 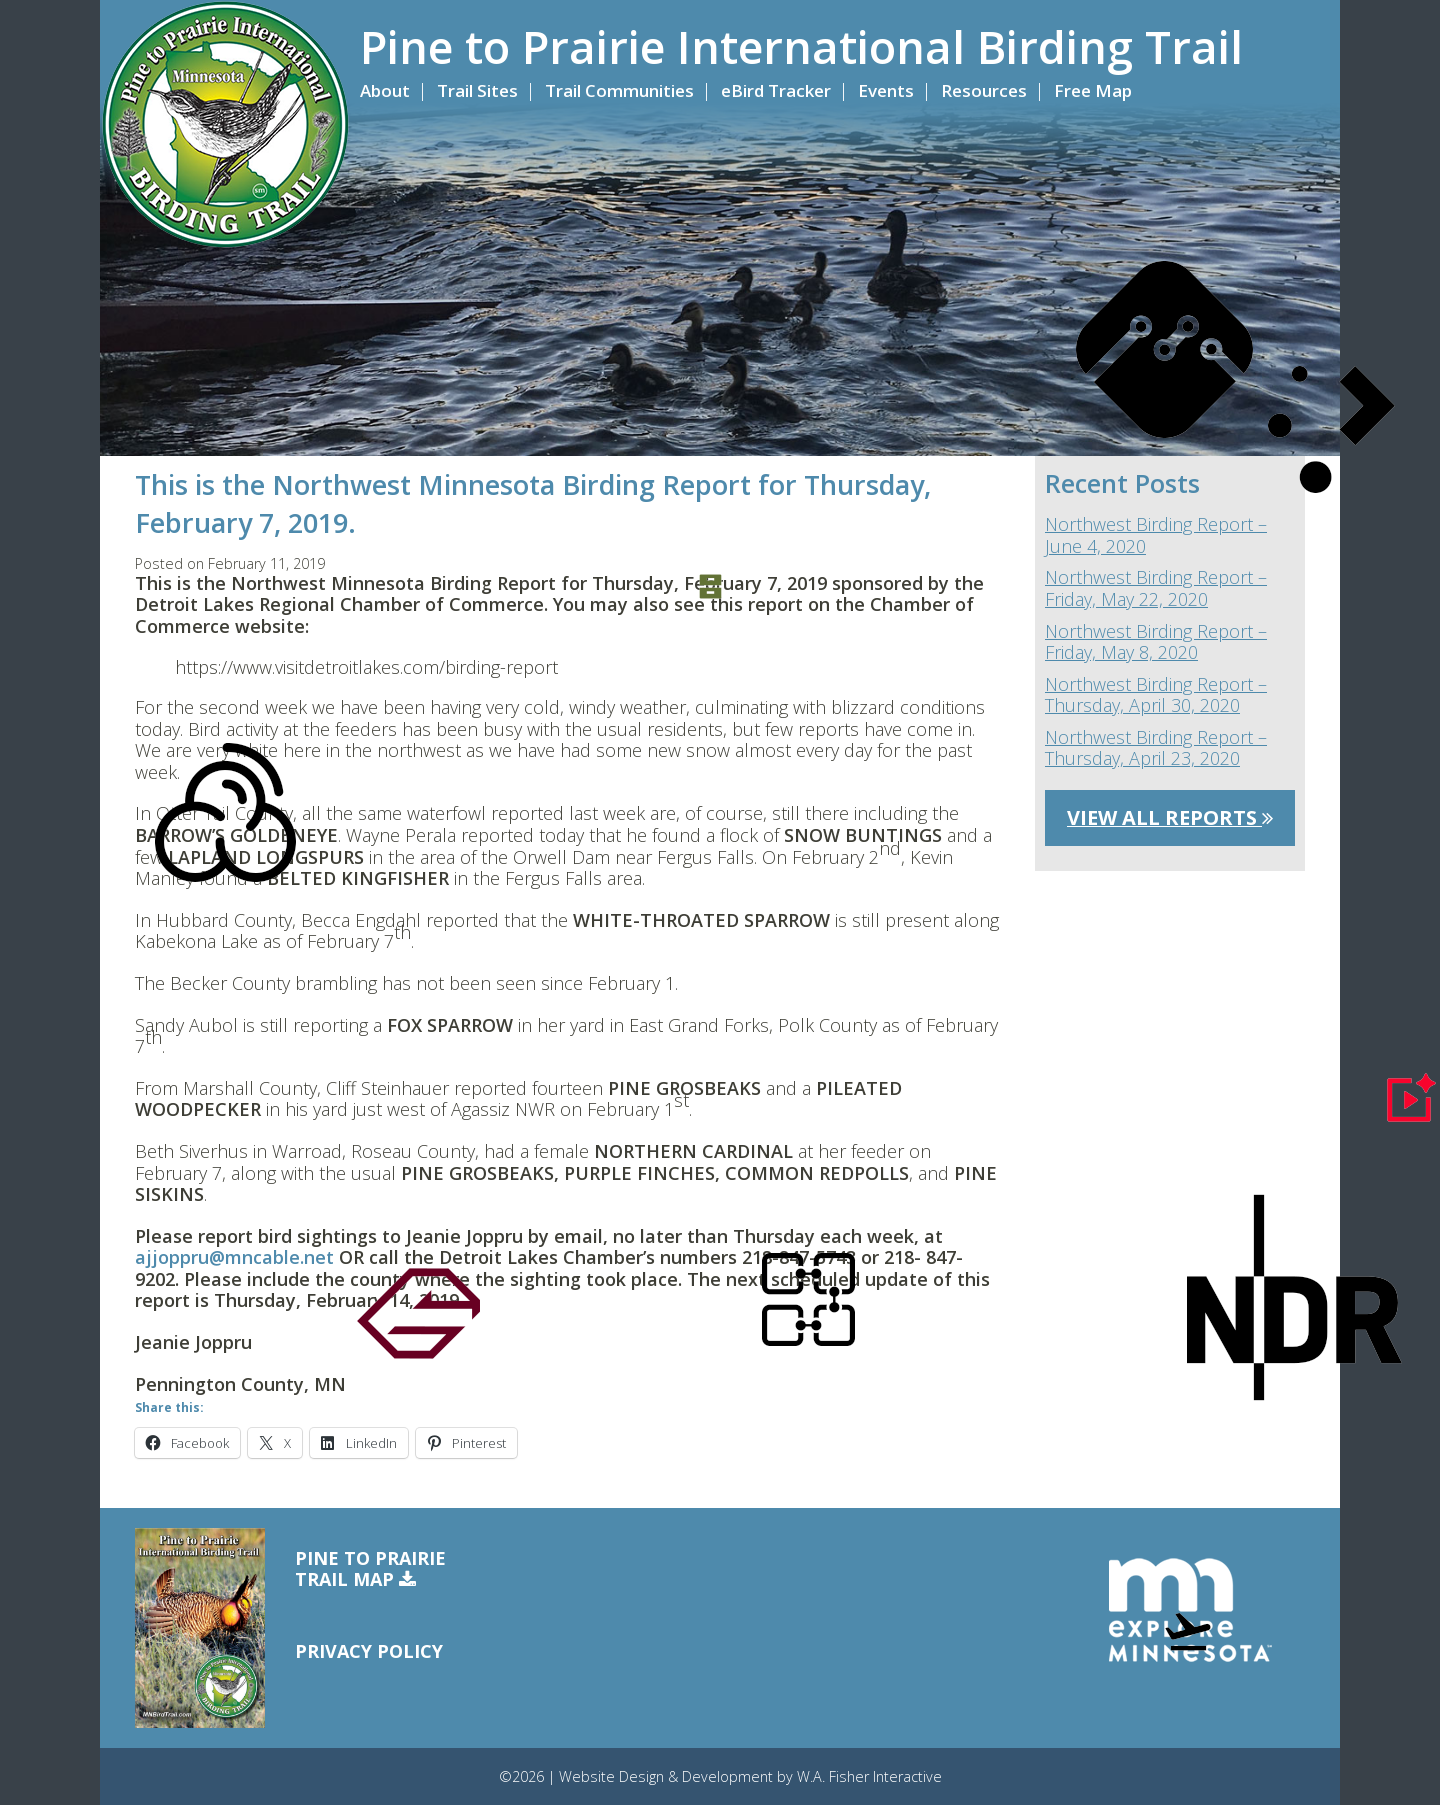 What do you see at coordinates (1409, 1100) in the screenshot?
I see `access AI-powered video tools` at bounding box center [1409, 1100].